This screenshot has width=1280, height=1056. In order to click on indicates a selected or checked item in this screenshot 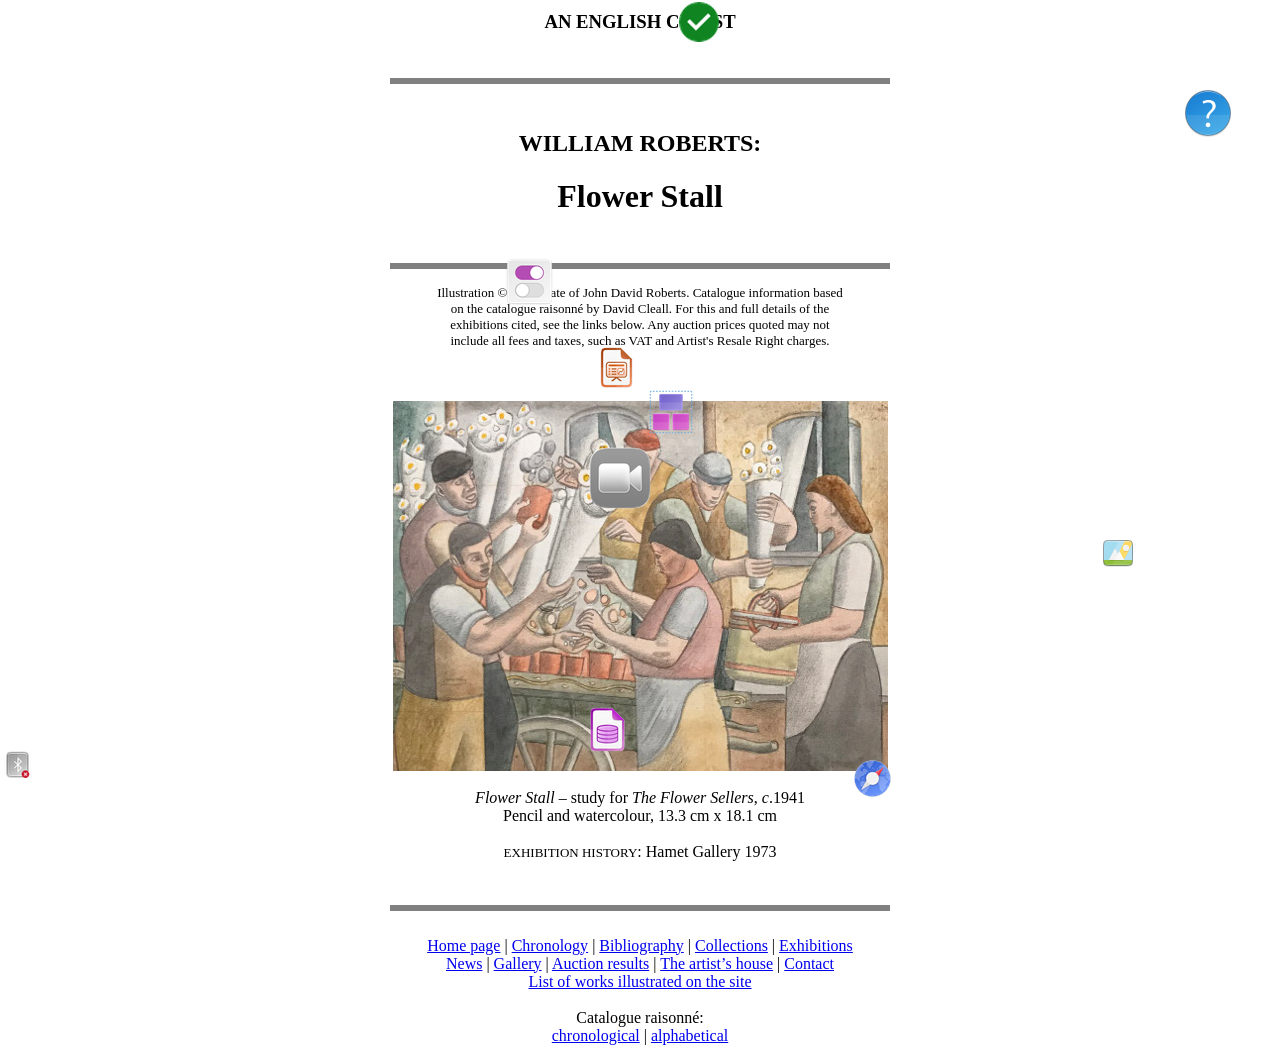, I will do `click(699, 22)`.